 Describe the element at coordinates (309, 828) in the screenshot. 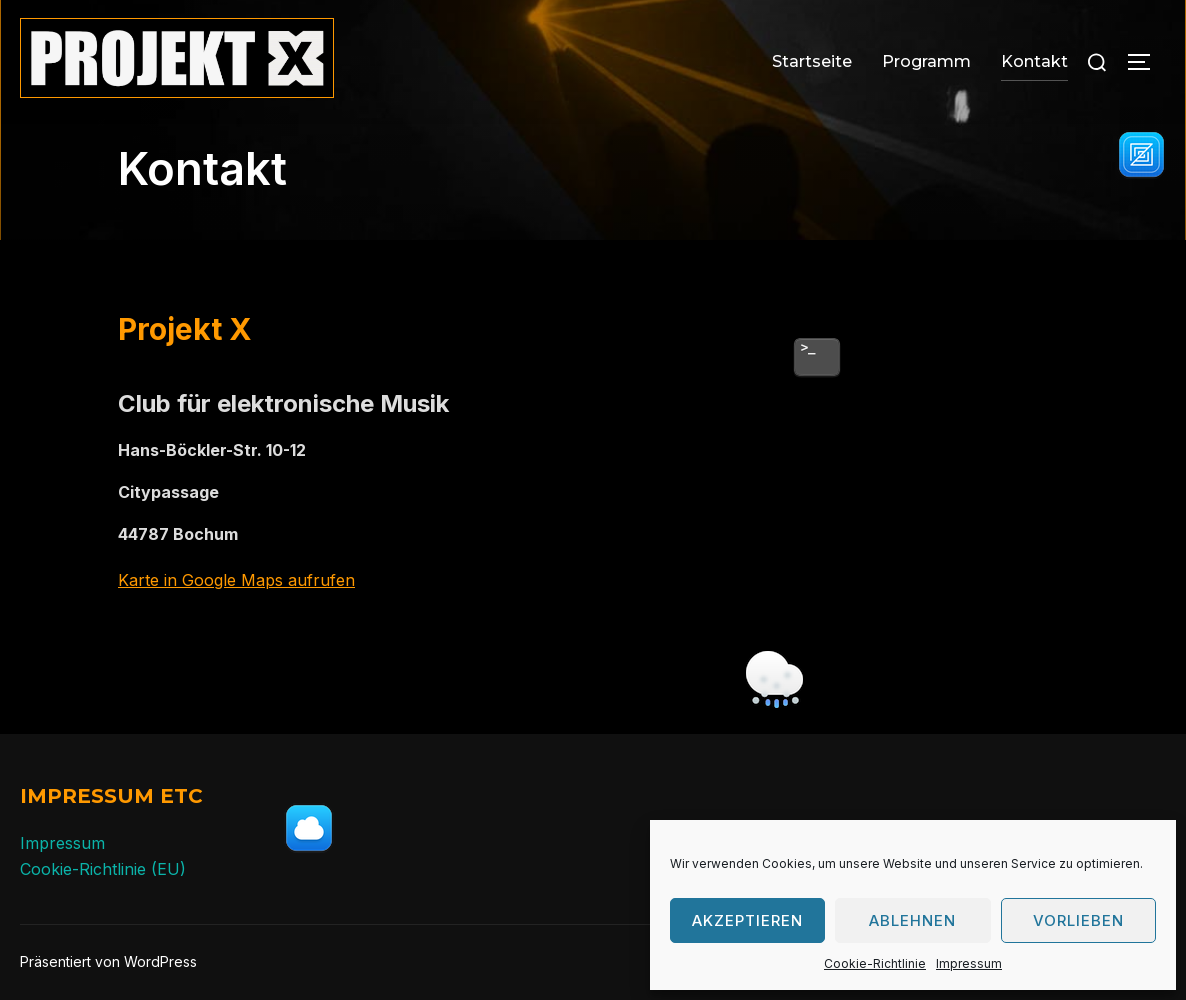

I see `access online account settings` at that location.